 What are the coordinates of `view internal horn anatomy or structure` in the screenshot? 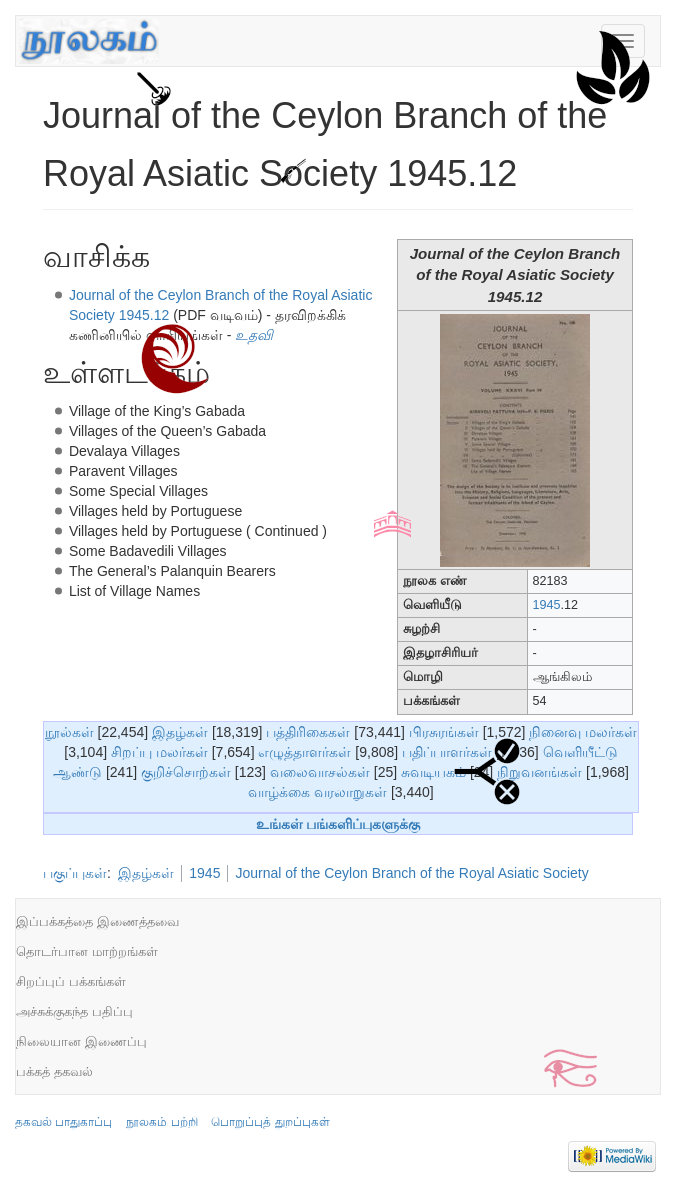 It's located at (174, 359).